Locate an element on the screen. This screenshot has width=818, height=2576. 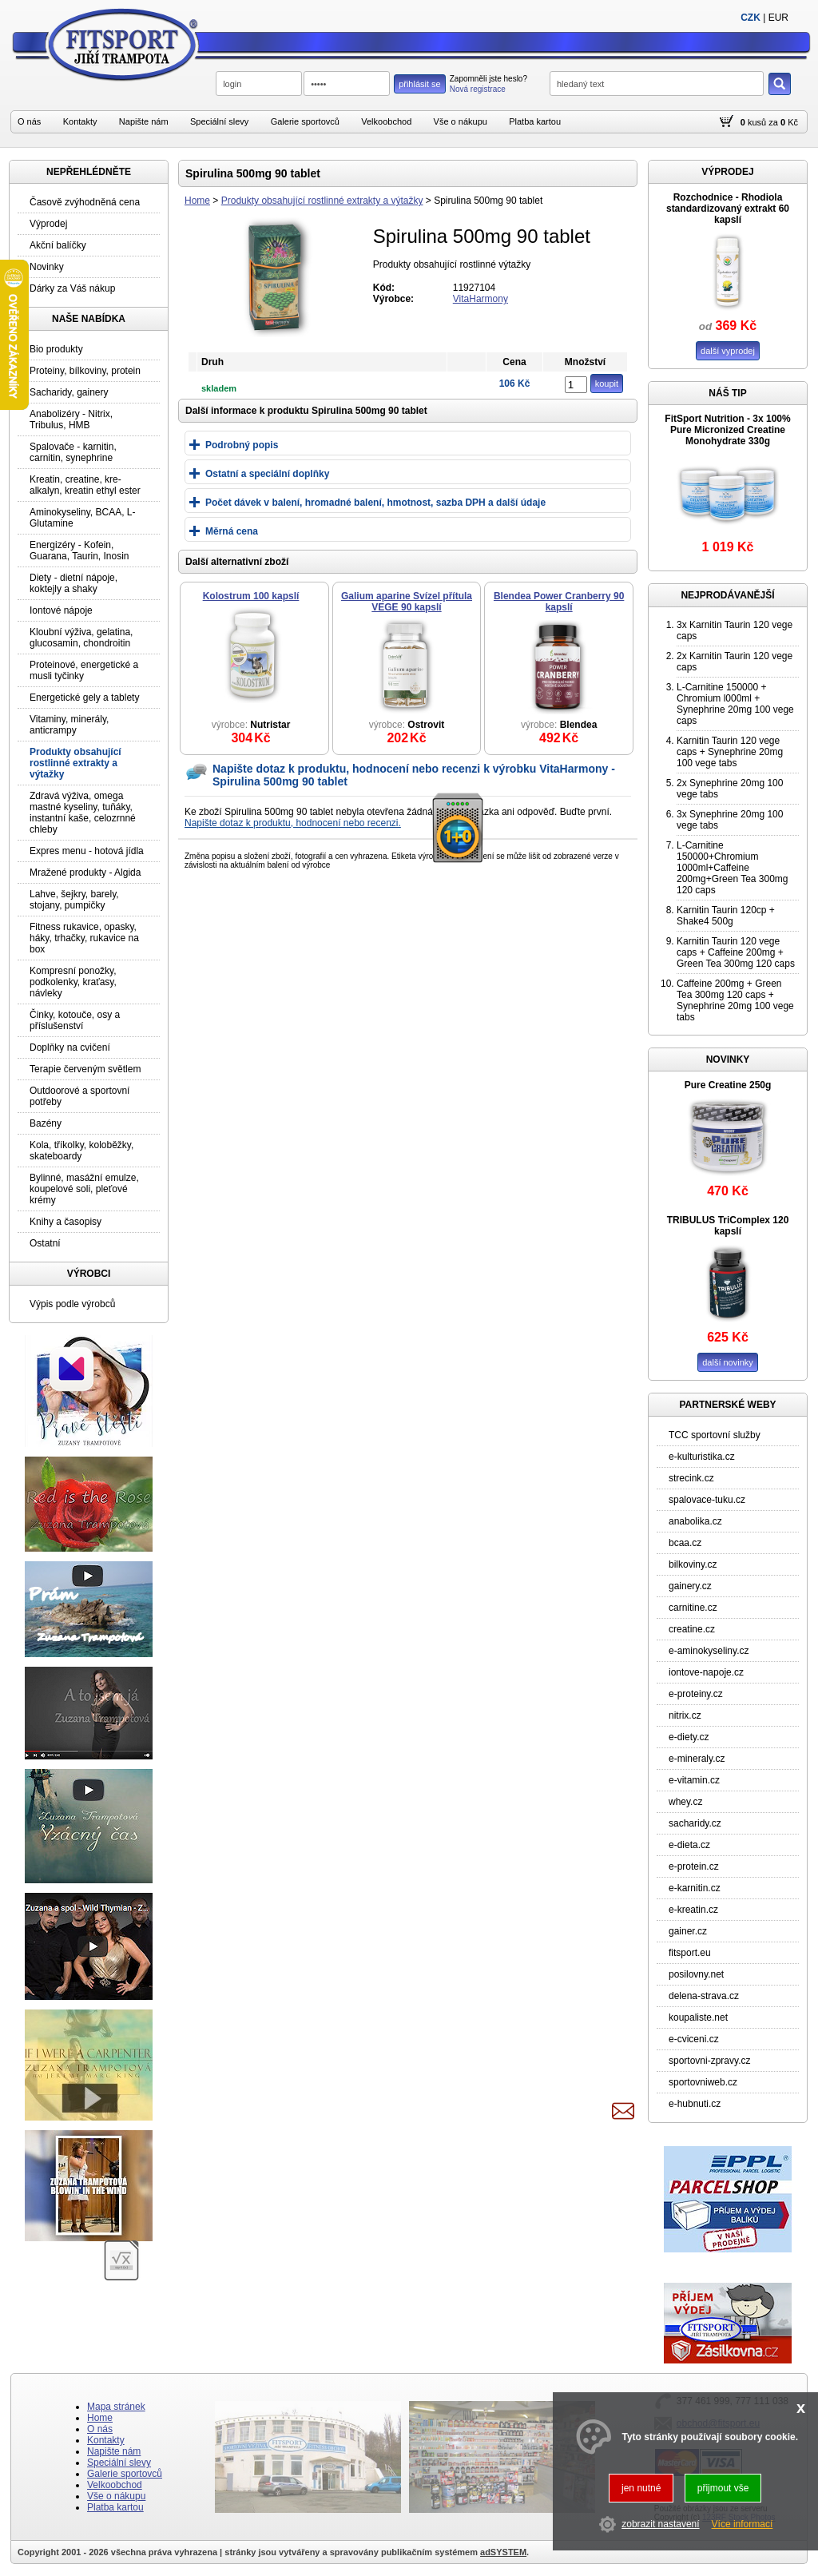
open a libreoffice math formula document is located at coordinates (121, 2260).